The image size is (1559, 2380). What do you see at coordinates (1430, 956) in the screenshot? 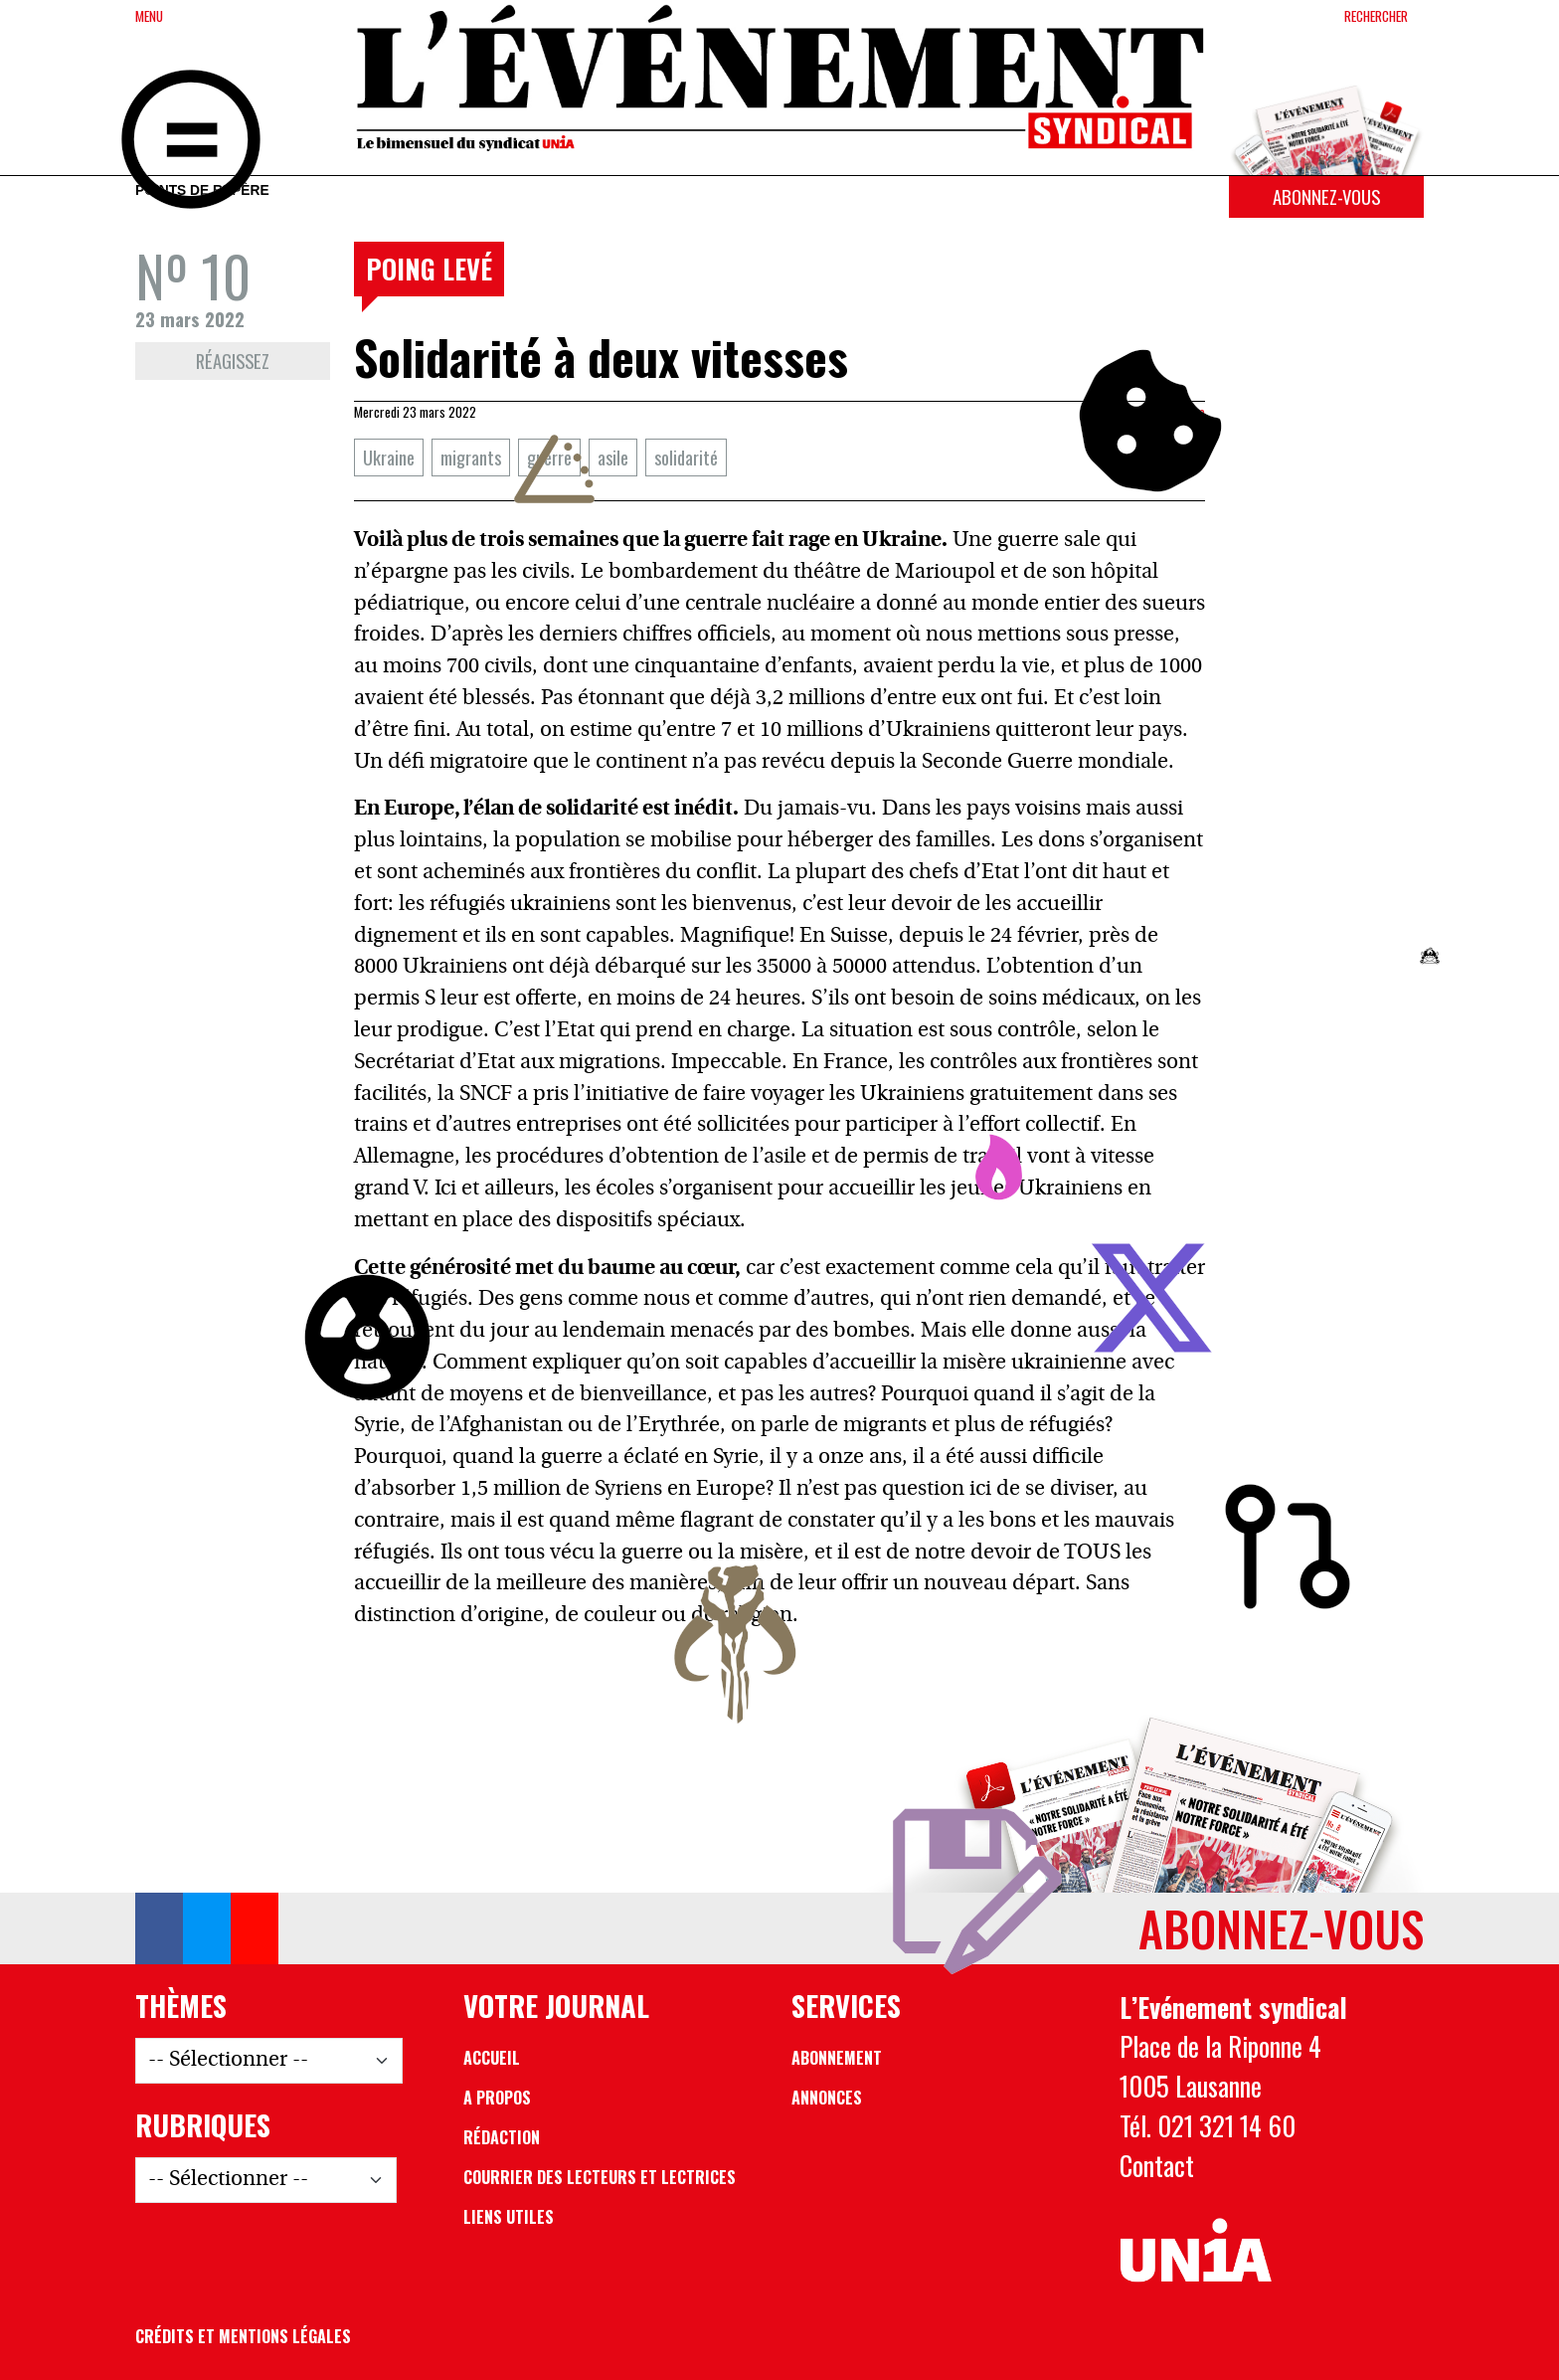
I see `optinmonster logo` at bounding box center [1430, 956].